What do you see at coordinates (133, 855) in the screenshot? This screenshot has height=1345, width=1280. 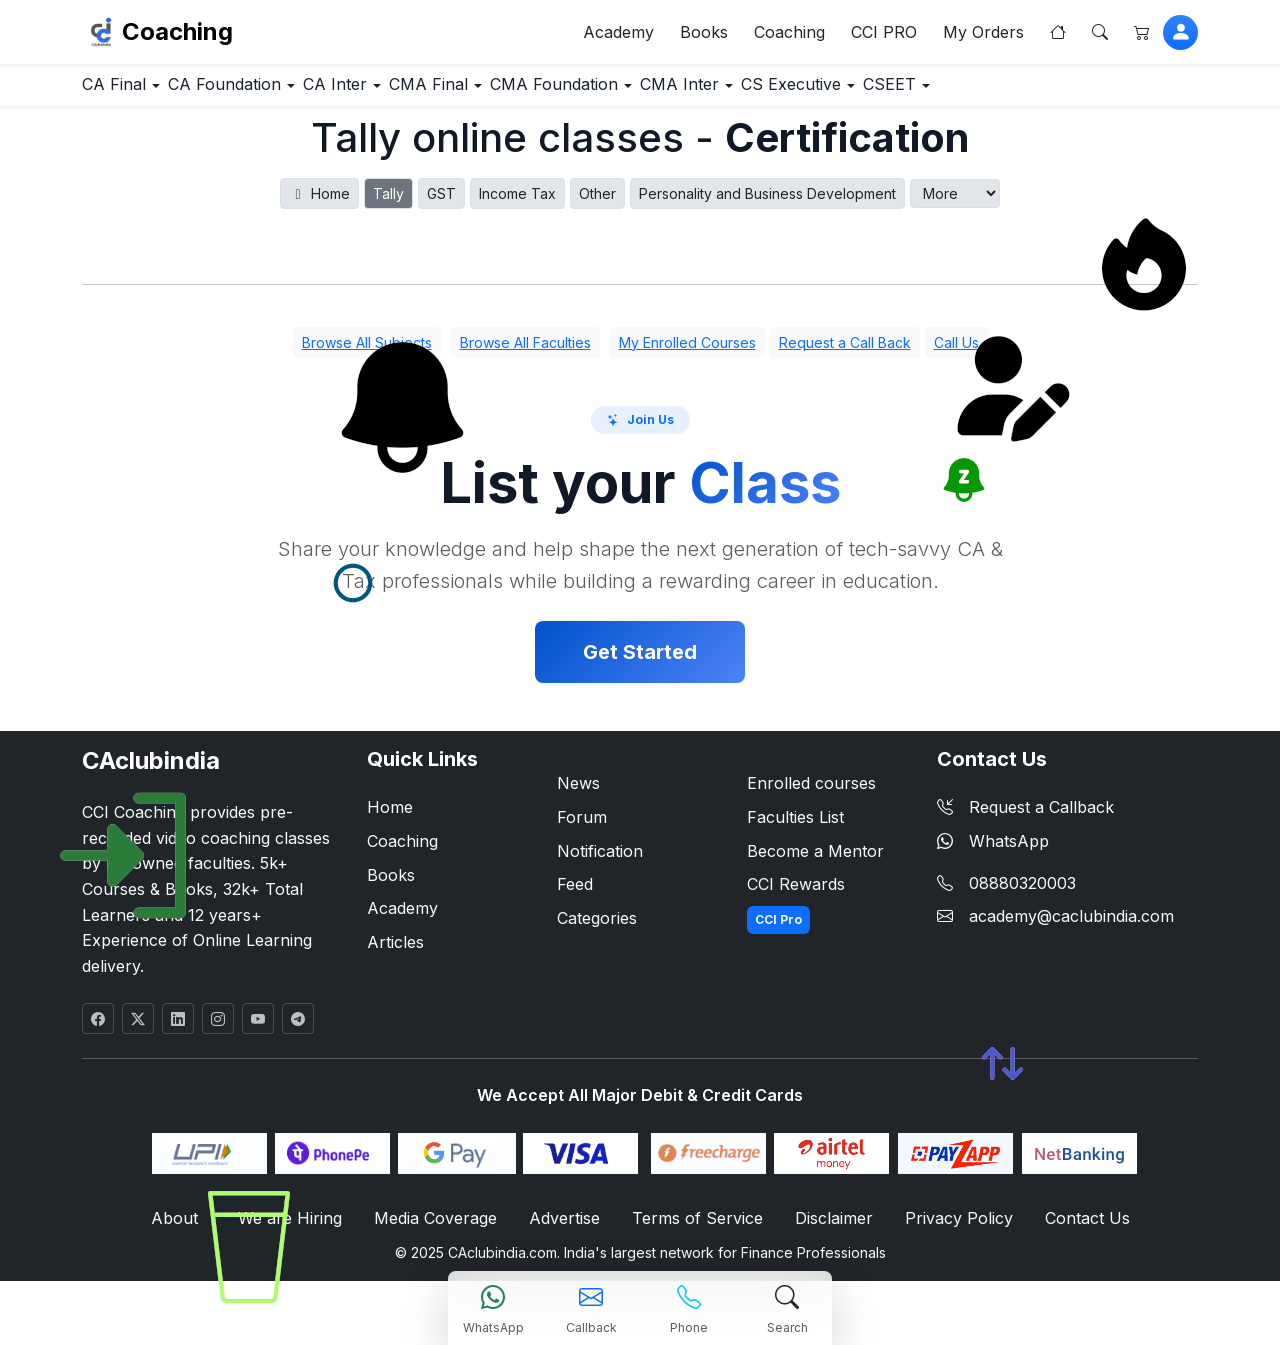 I see `sign in to your account` at bounding box center [133, 855].